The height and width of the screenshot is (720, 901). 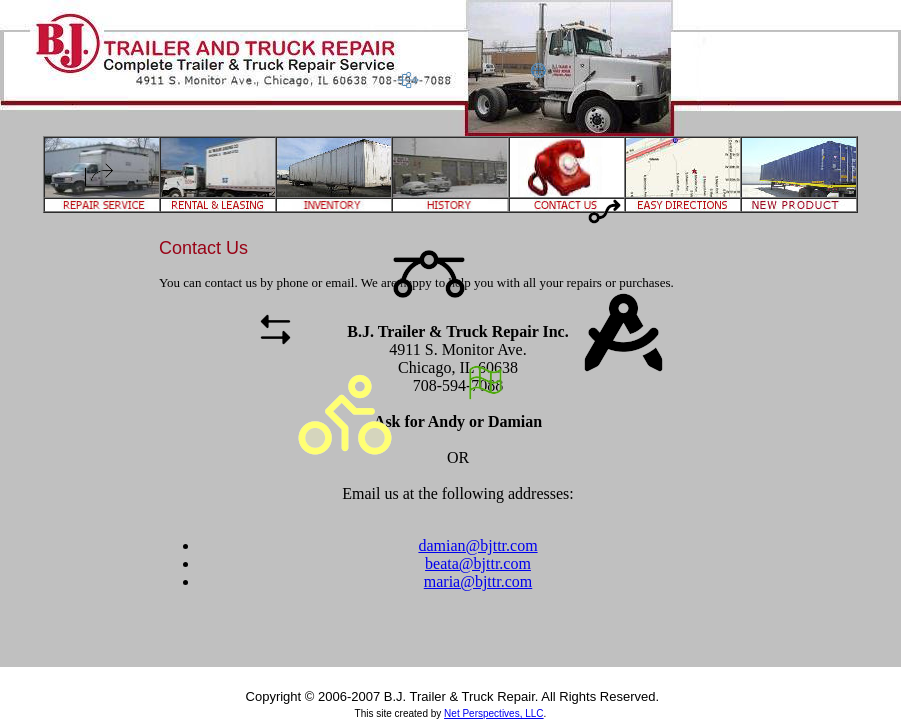 What do you see at coordinates (623, 332) in the screenshot?
I see `access drawing or drafting tools` at bounding box center [623, 332].